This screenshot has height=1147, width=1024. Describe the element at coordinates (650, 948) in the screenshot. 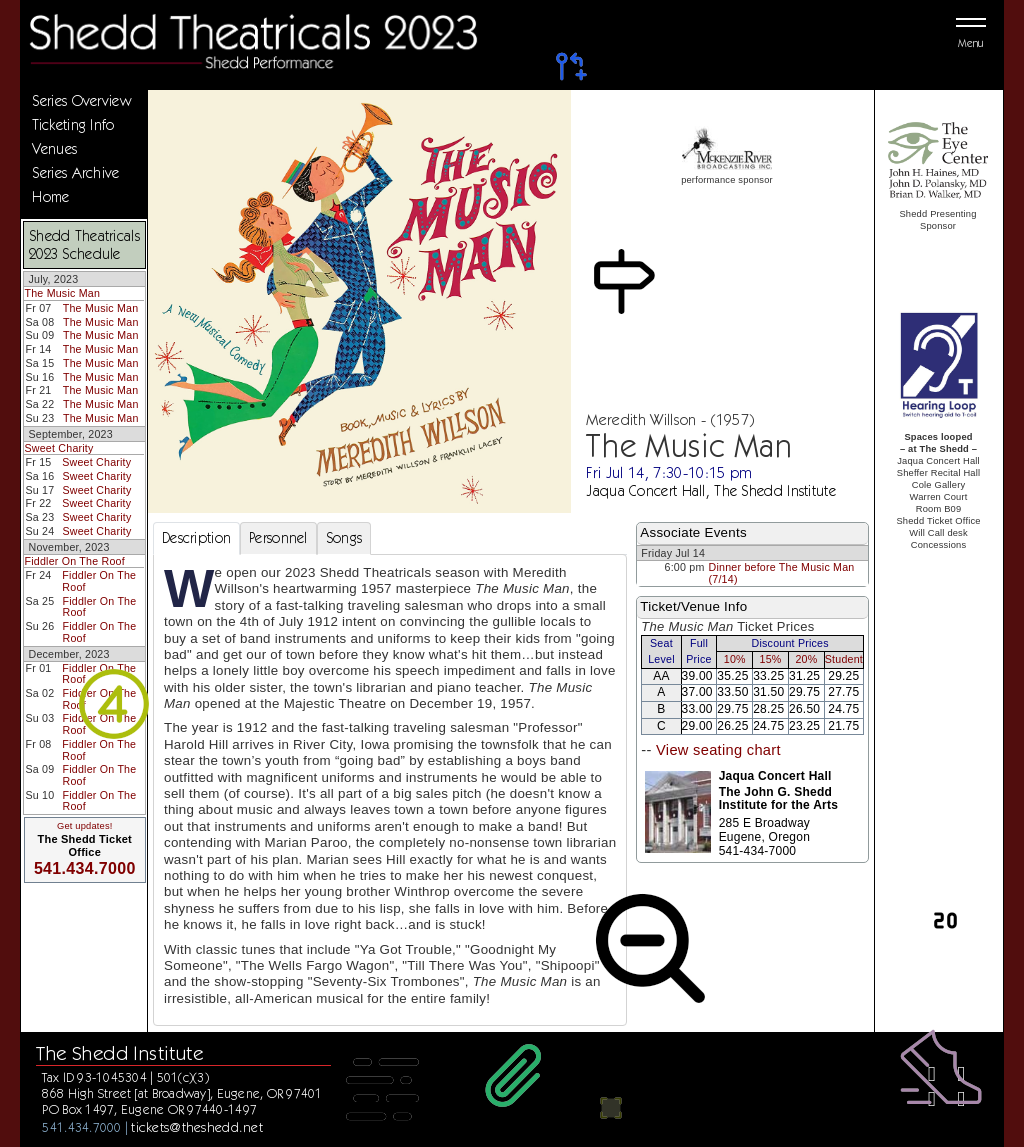

I see `zoom out` at that location.